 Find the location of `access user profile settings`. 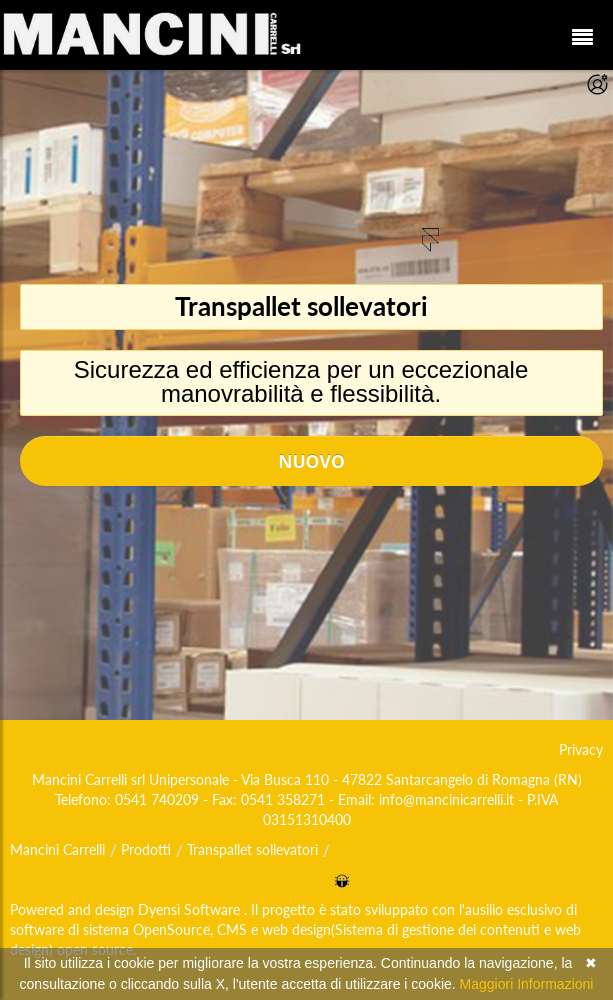

access user profile settings is located at coordinates (597, 84).